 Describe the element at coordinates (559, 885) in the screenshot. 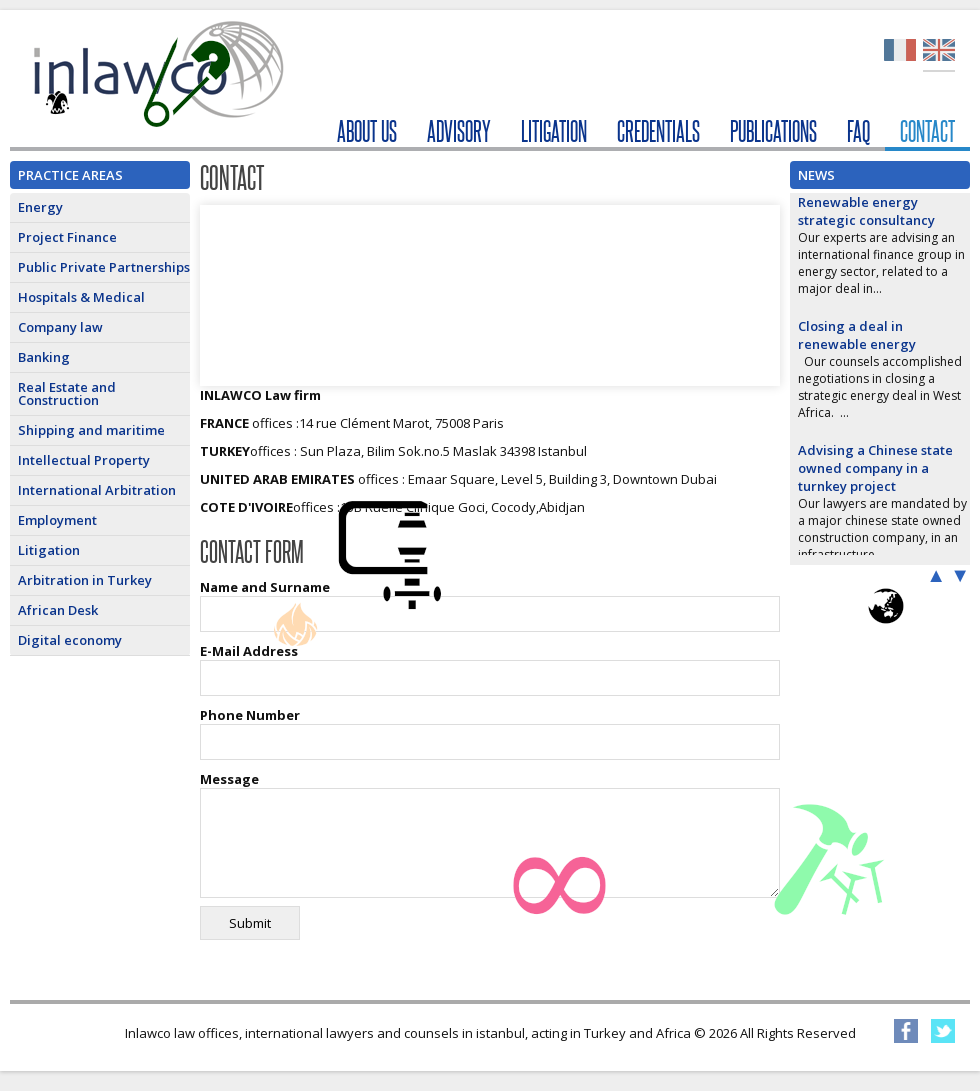

I see `indicates unlimited or infinite quantity` at that location.